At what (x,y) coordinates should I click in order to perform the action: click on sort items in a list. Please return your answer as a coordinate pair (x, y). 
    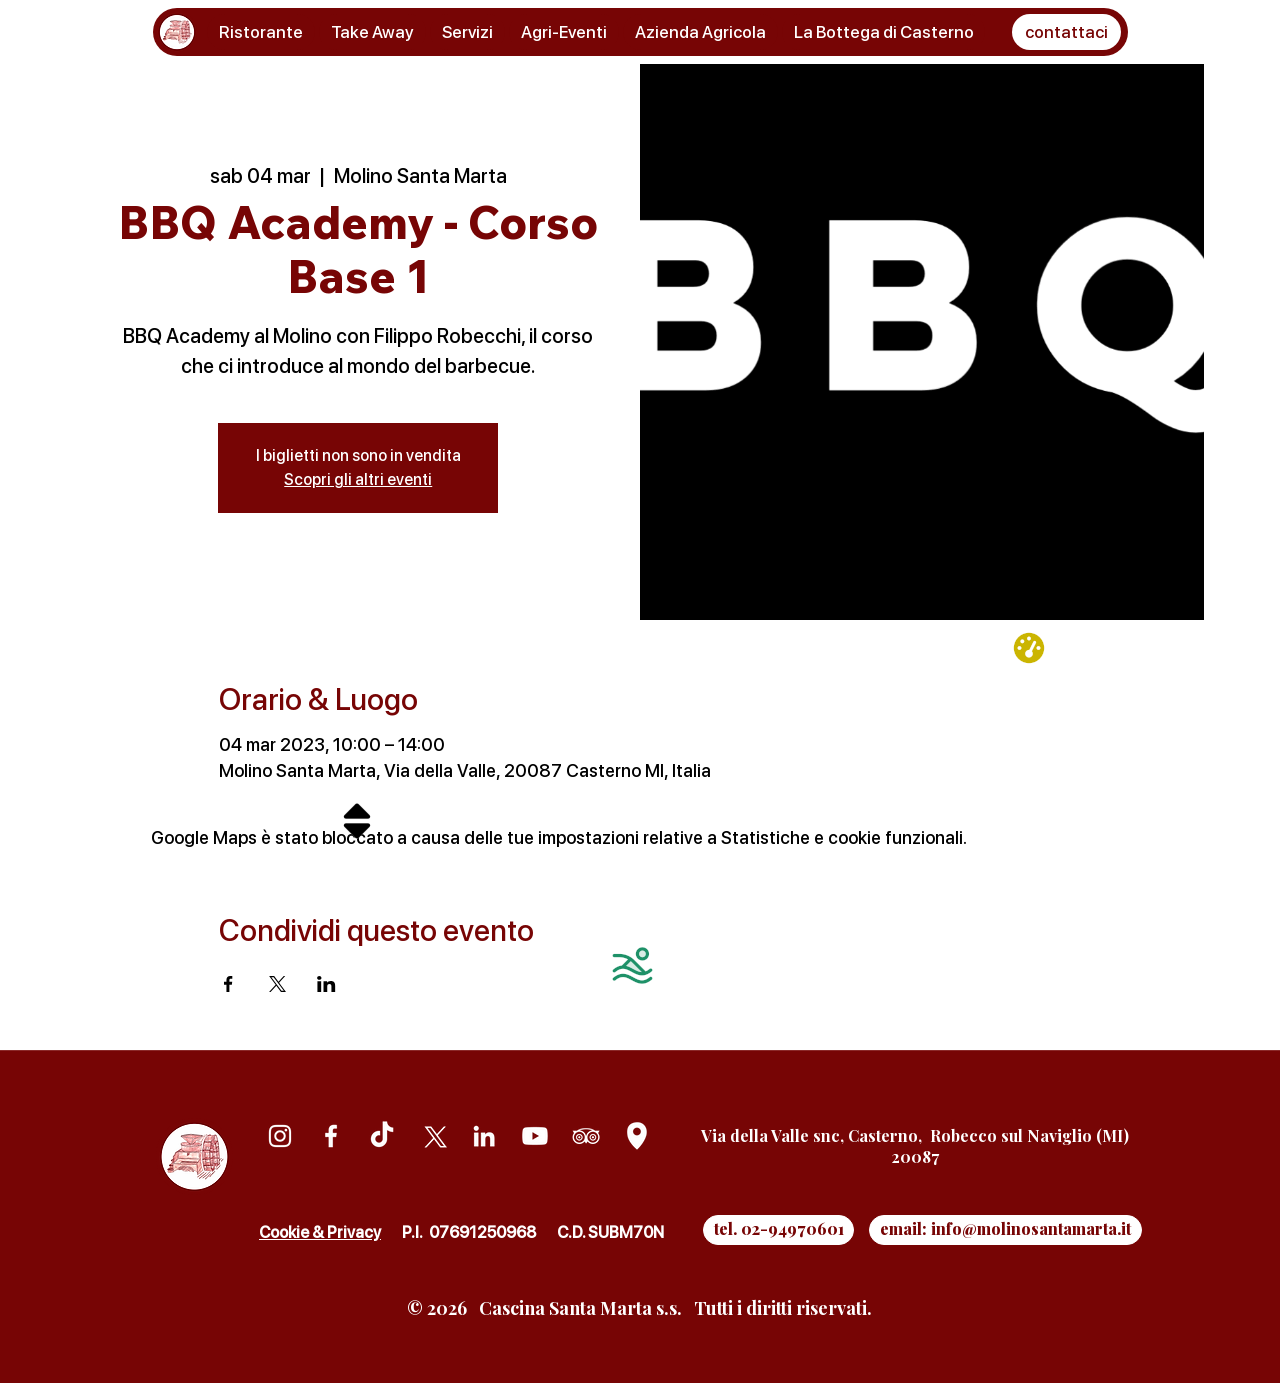
    Looking at the image, I should click on (357, 821).